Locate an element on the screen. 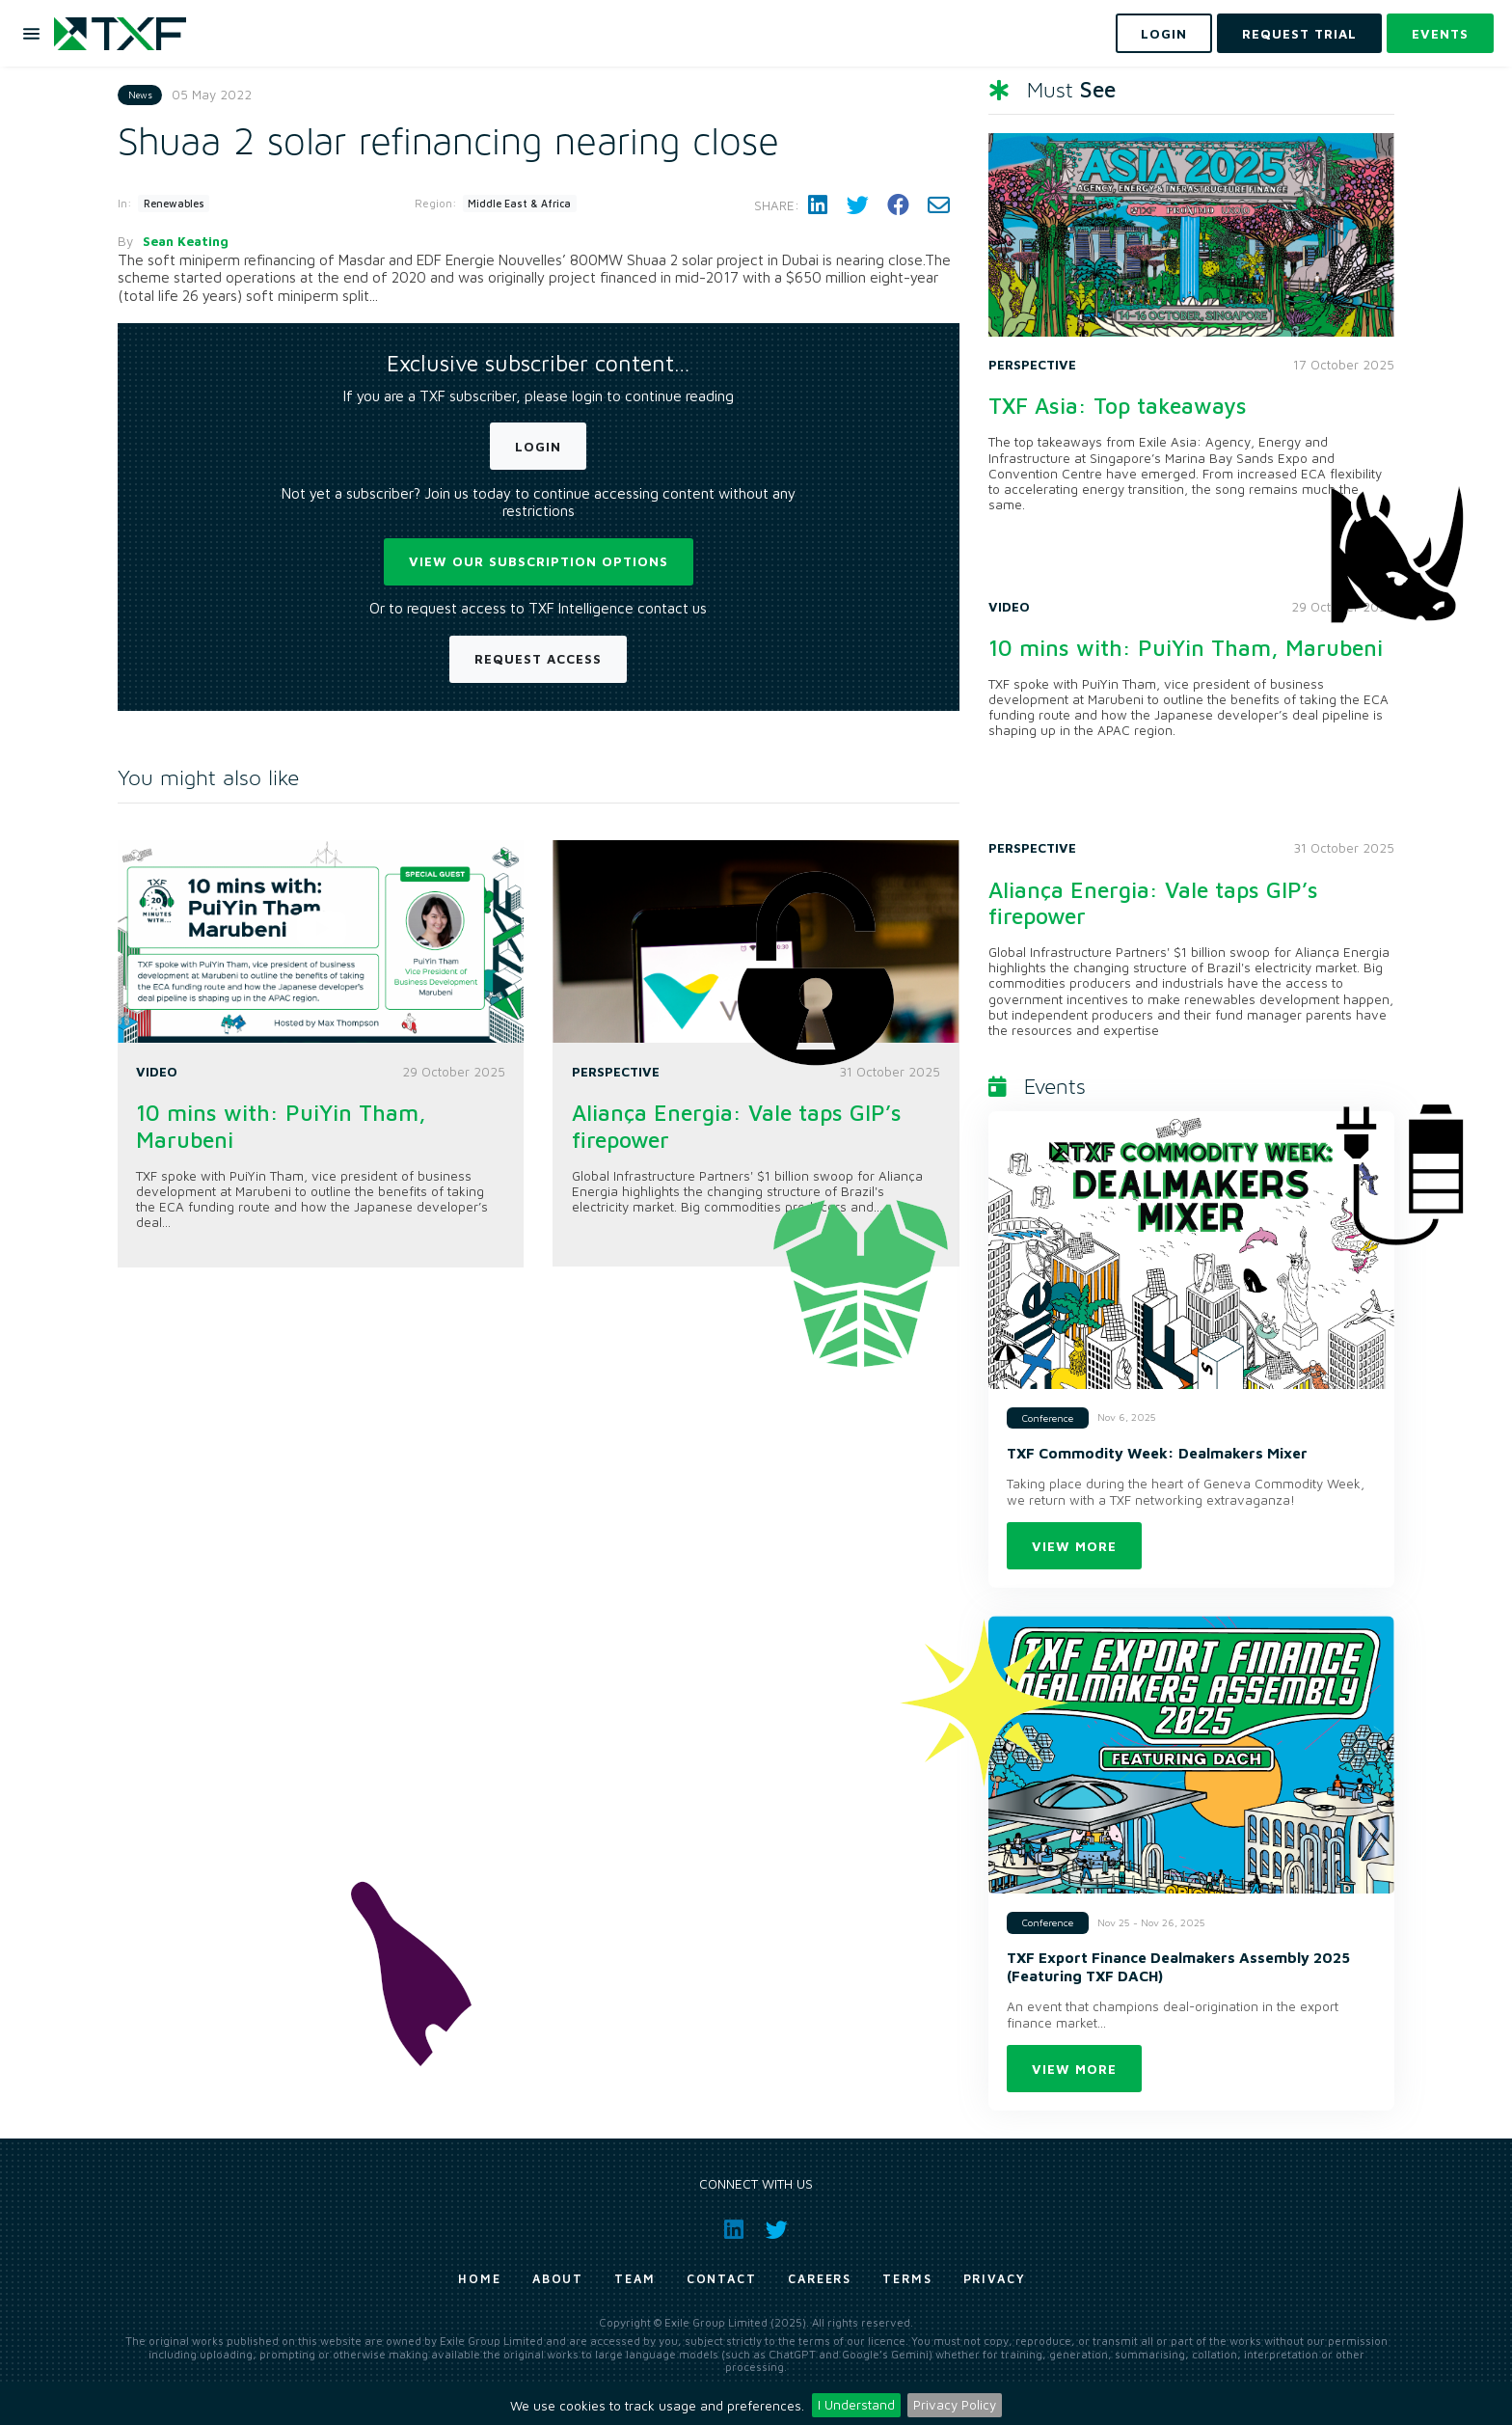  unlocked or unsecured status is located at coordinates (816, 968).